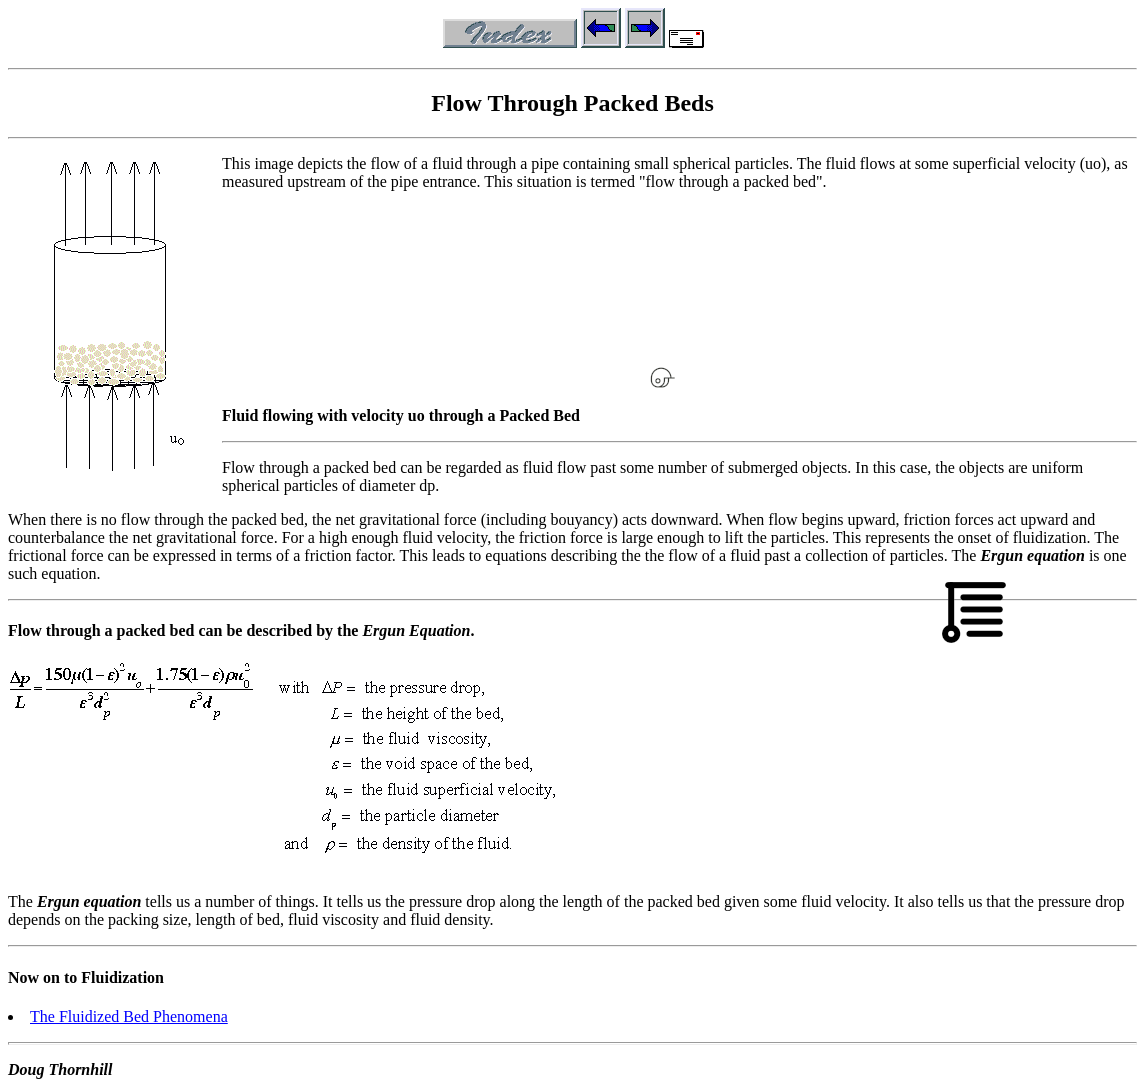 This screenshot has width=1145, height=1087. What do you see at coordinates (662, 378) in the screenshot?
I see `access baseball or sports-related content` at bounding box center [662, 378].